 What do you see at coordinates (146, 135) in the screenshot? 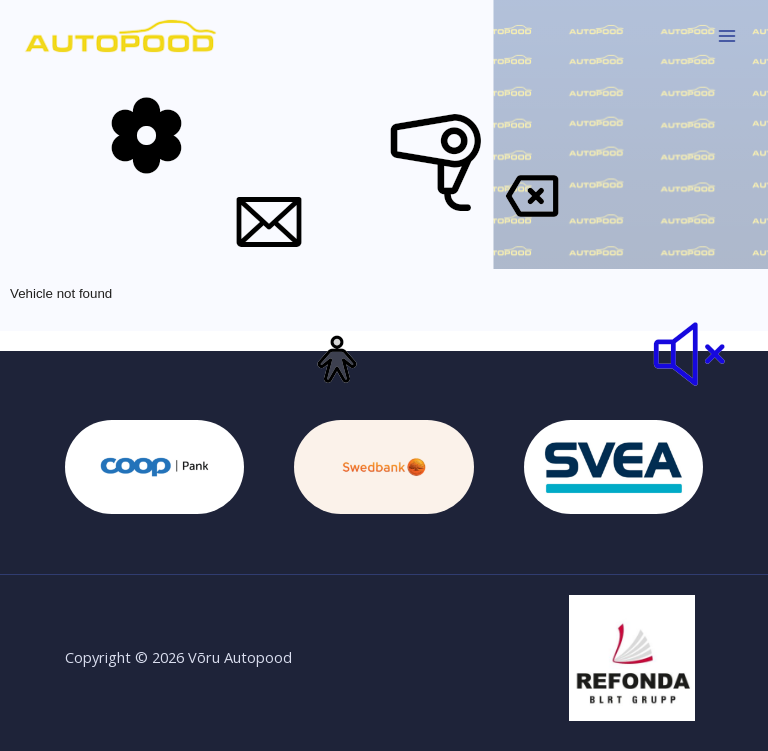
I see `access garden or plant care features` at bounding box center [146, 135].